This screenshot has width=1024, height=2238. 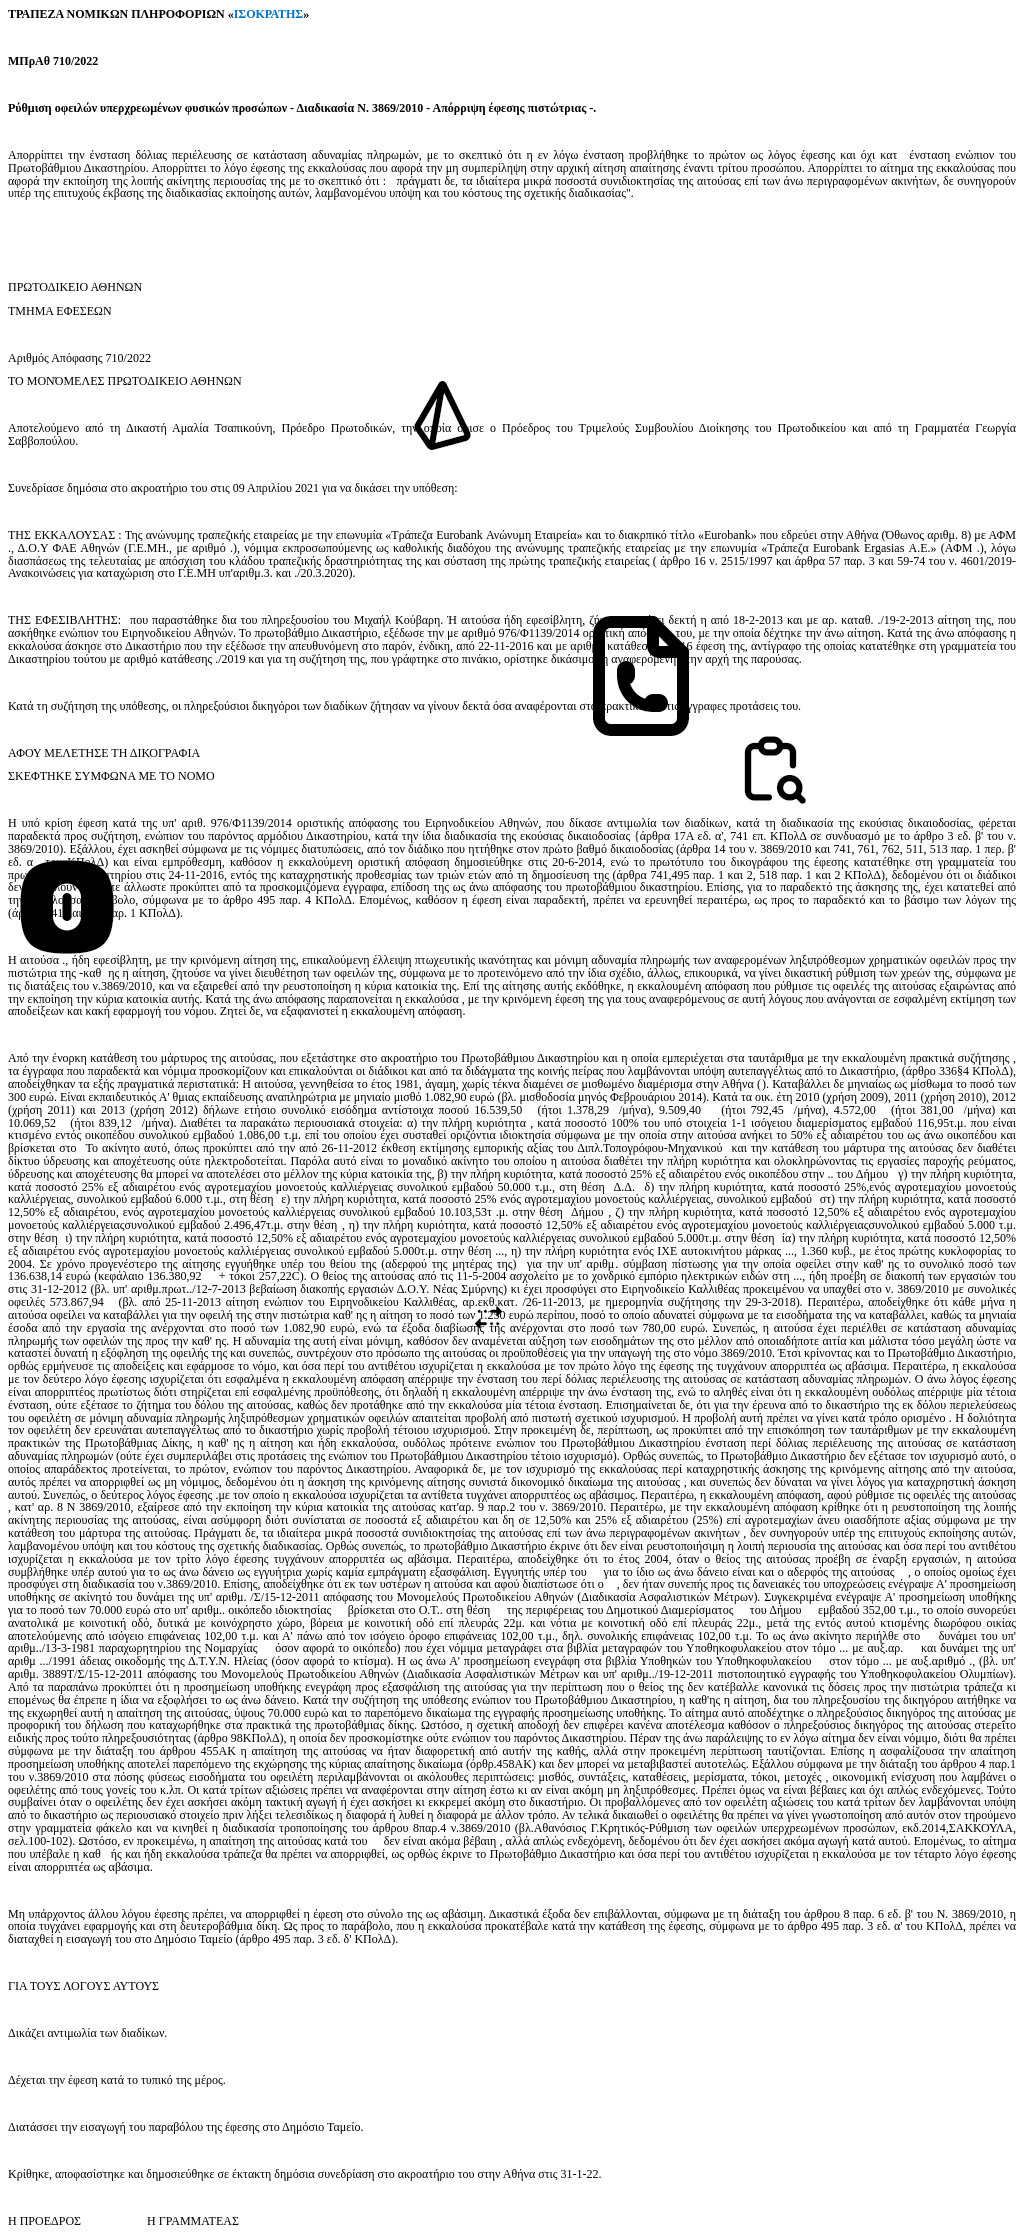 I want to click on view contact information file, so click(x=641, y=676).